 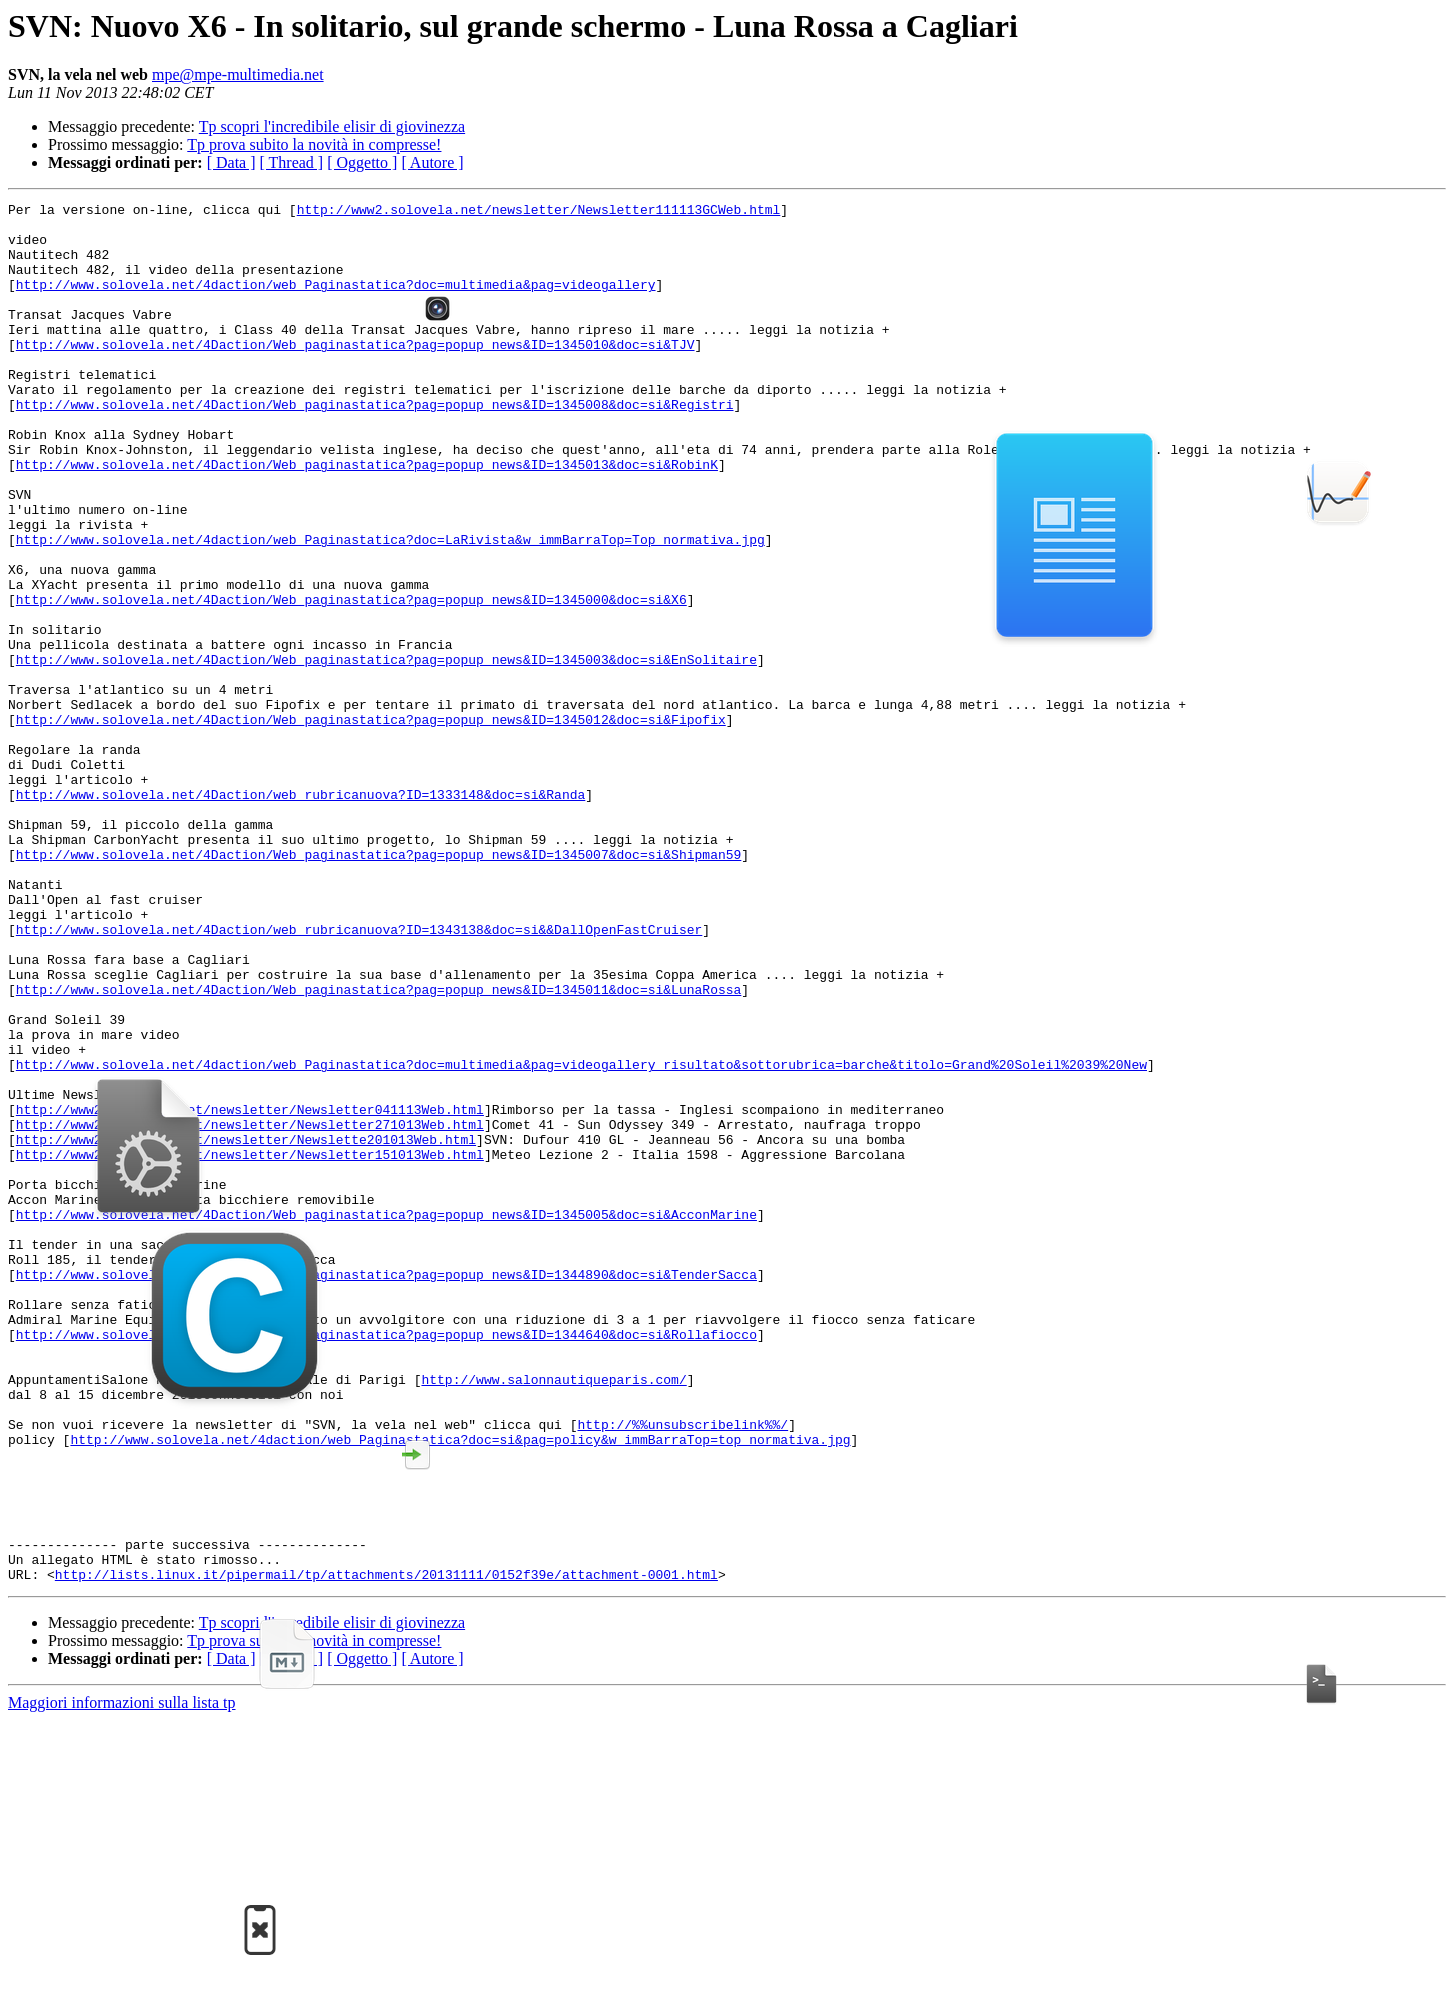 I want to click on microsoft word template file, so click(x=1074, y=538).